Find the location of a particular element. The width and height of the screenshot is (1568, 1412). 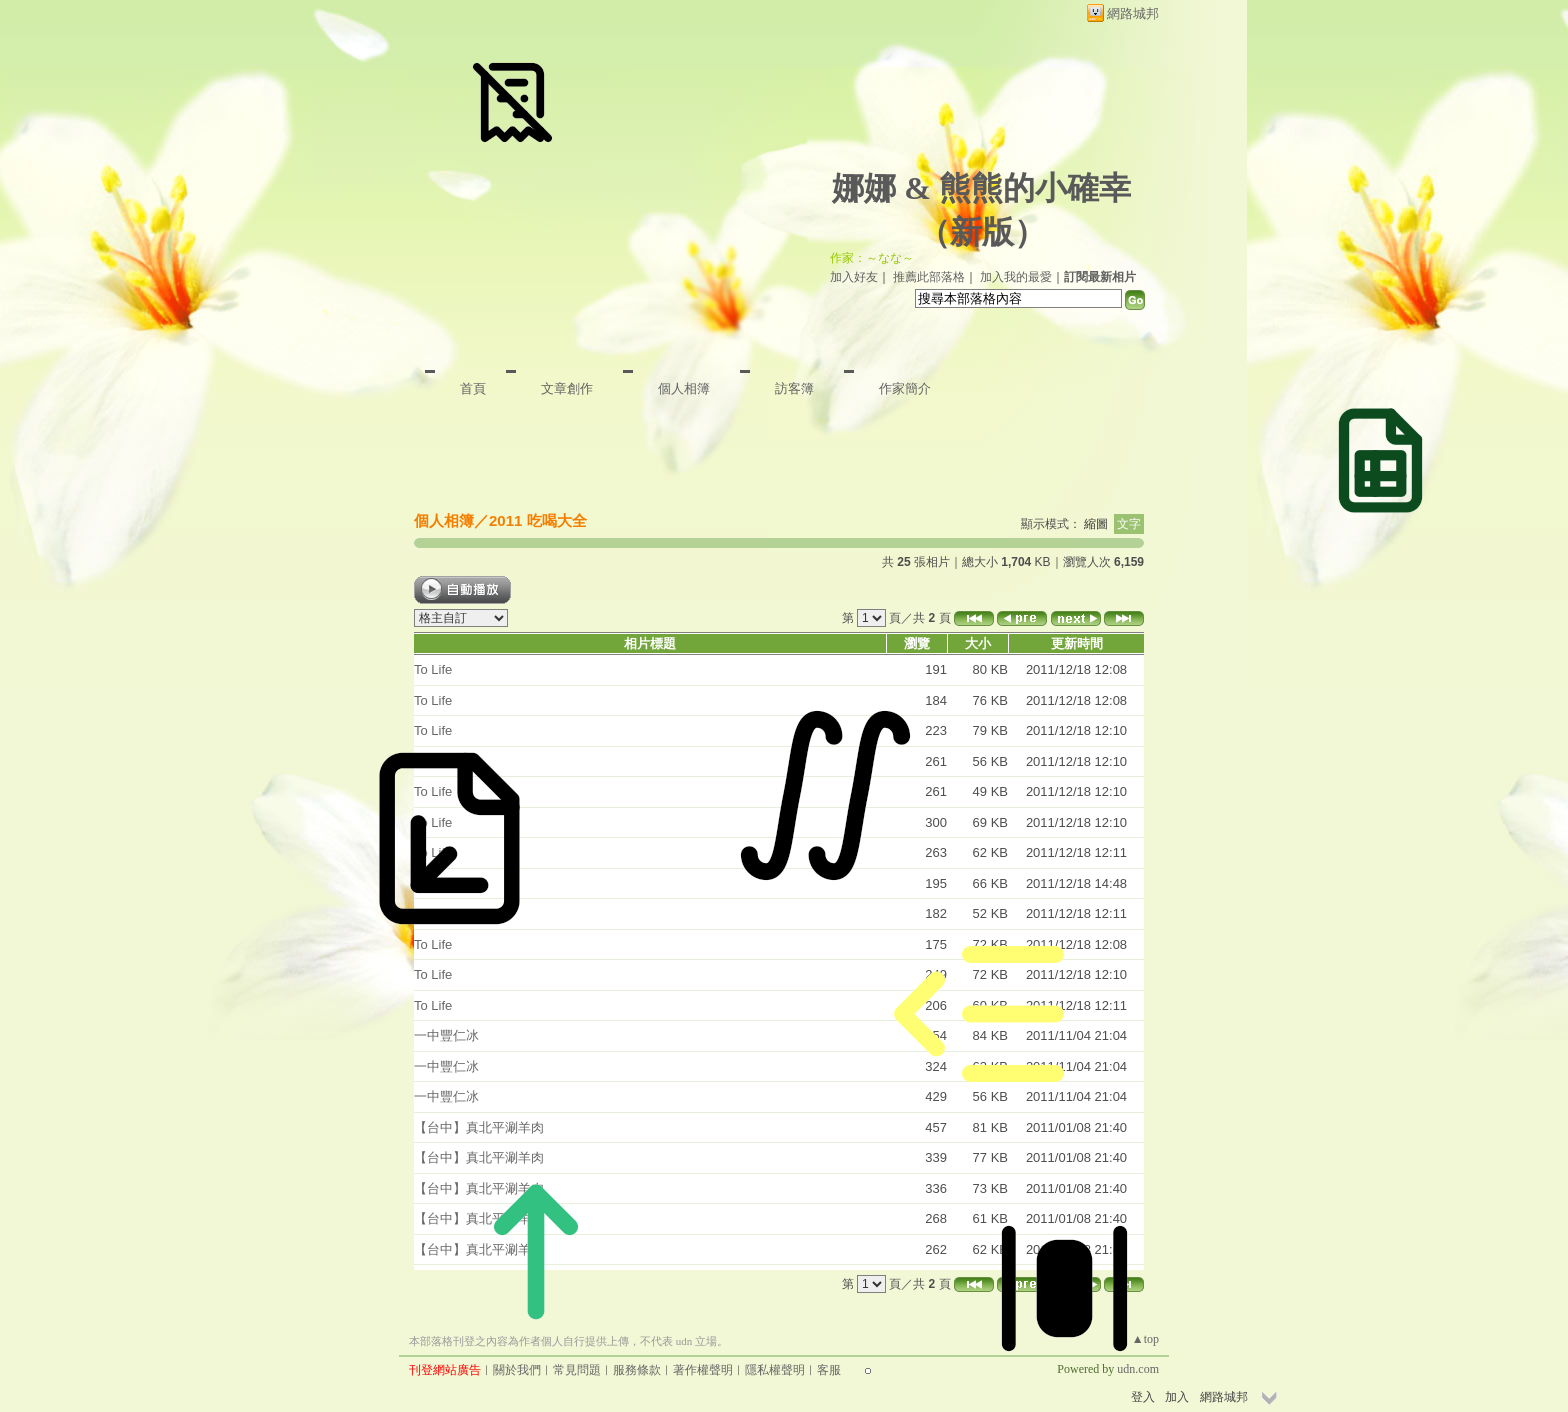

view 3d model or visualization file is located at coordinates (449, 838).